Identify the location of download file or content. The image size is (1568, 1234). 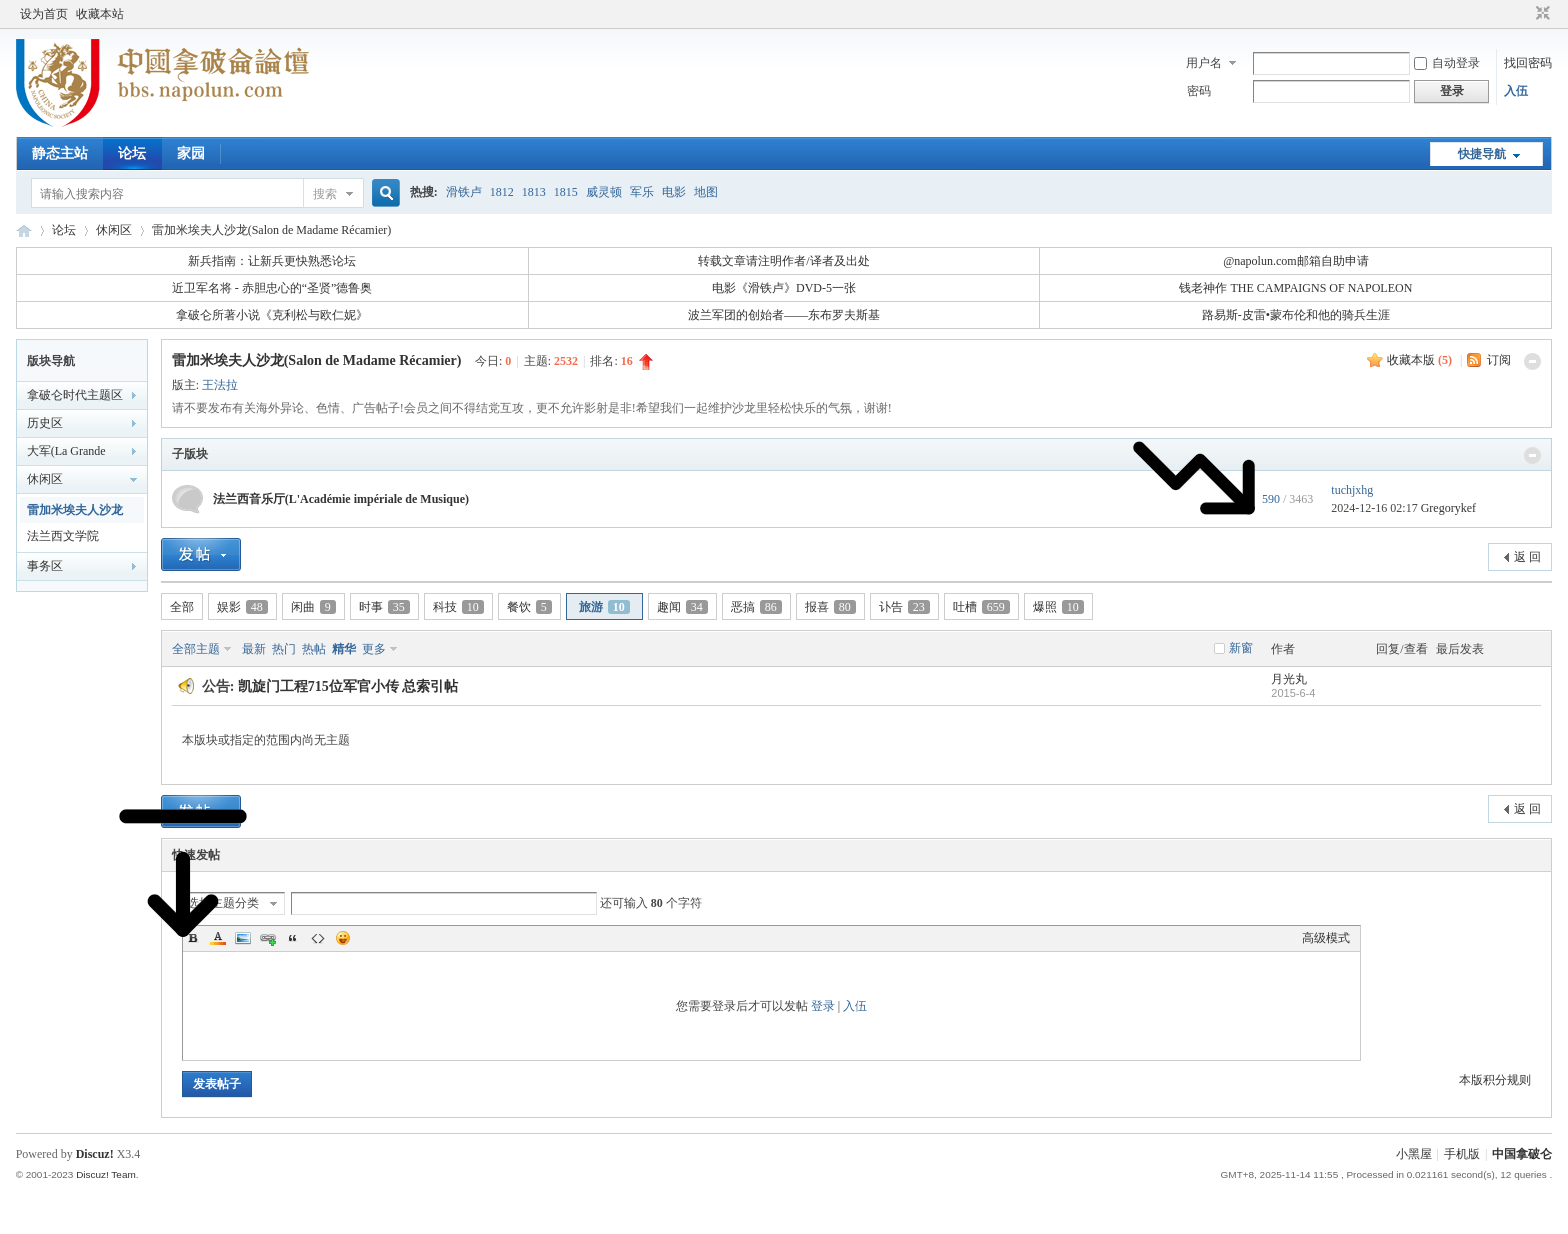
(183, 873).